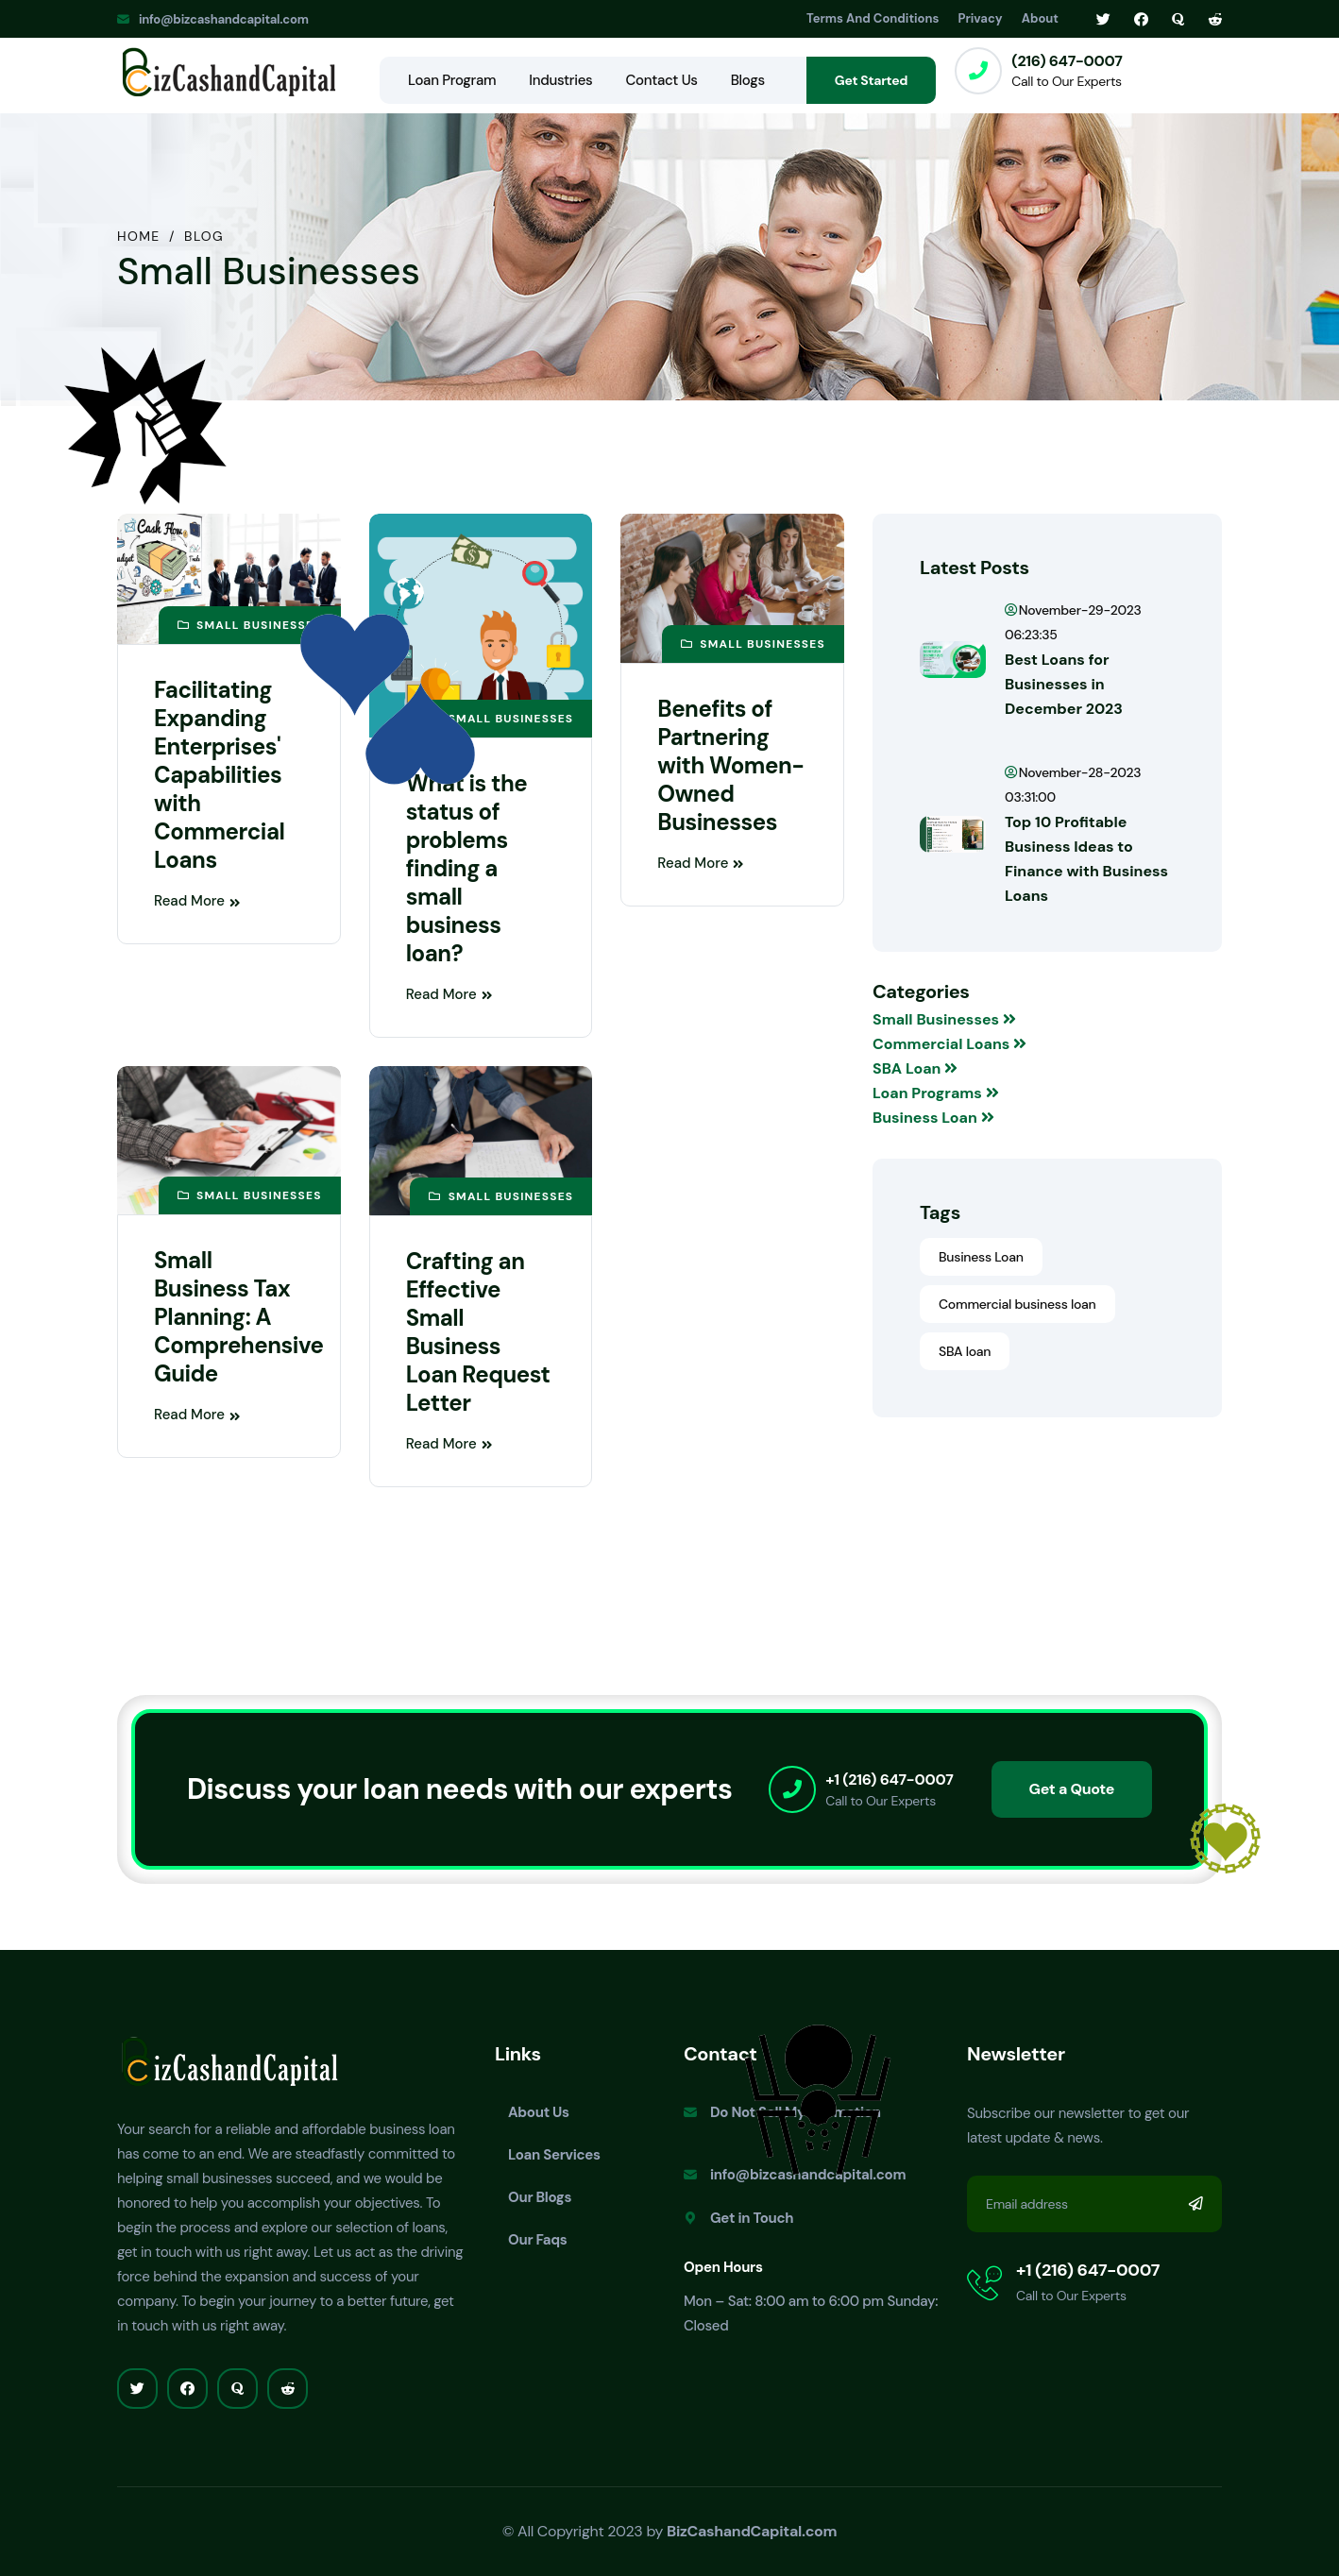  What do you see at coordinates (387, 699) in the screenshot?
I see `toggle between like and dislike` at bounding box center [387, 699].